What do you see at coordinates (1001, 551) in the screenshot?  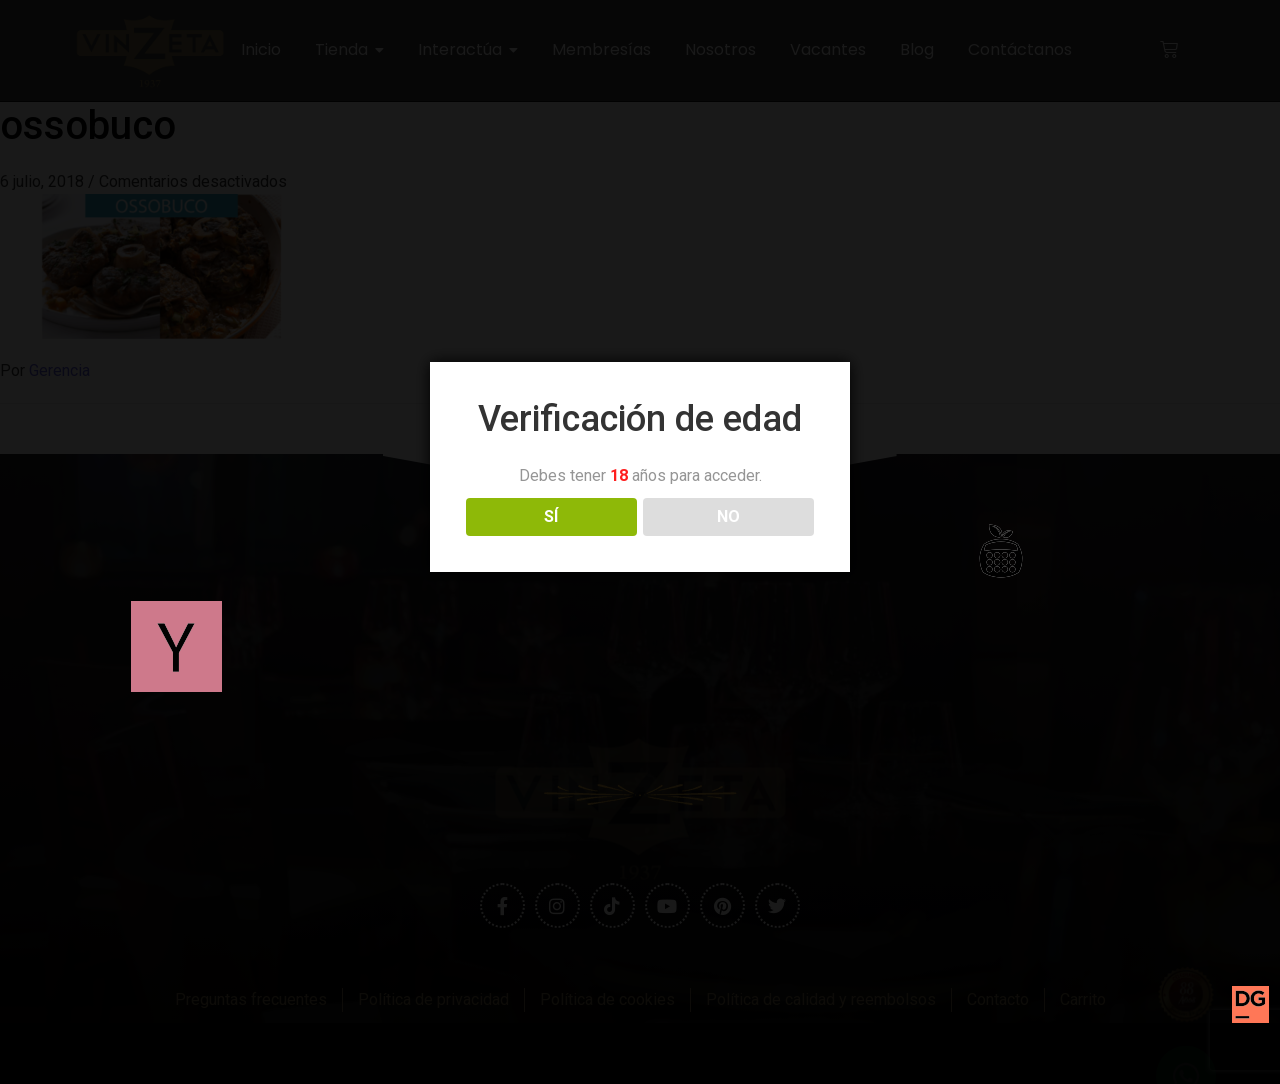 I see `nutritionix logo` at bounding box center [1001, 551].